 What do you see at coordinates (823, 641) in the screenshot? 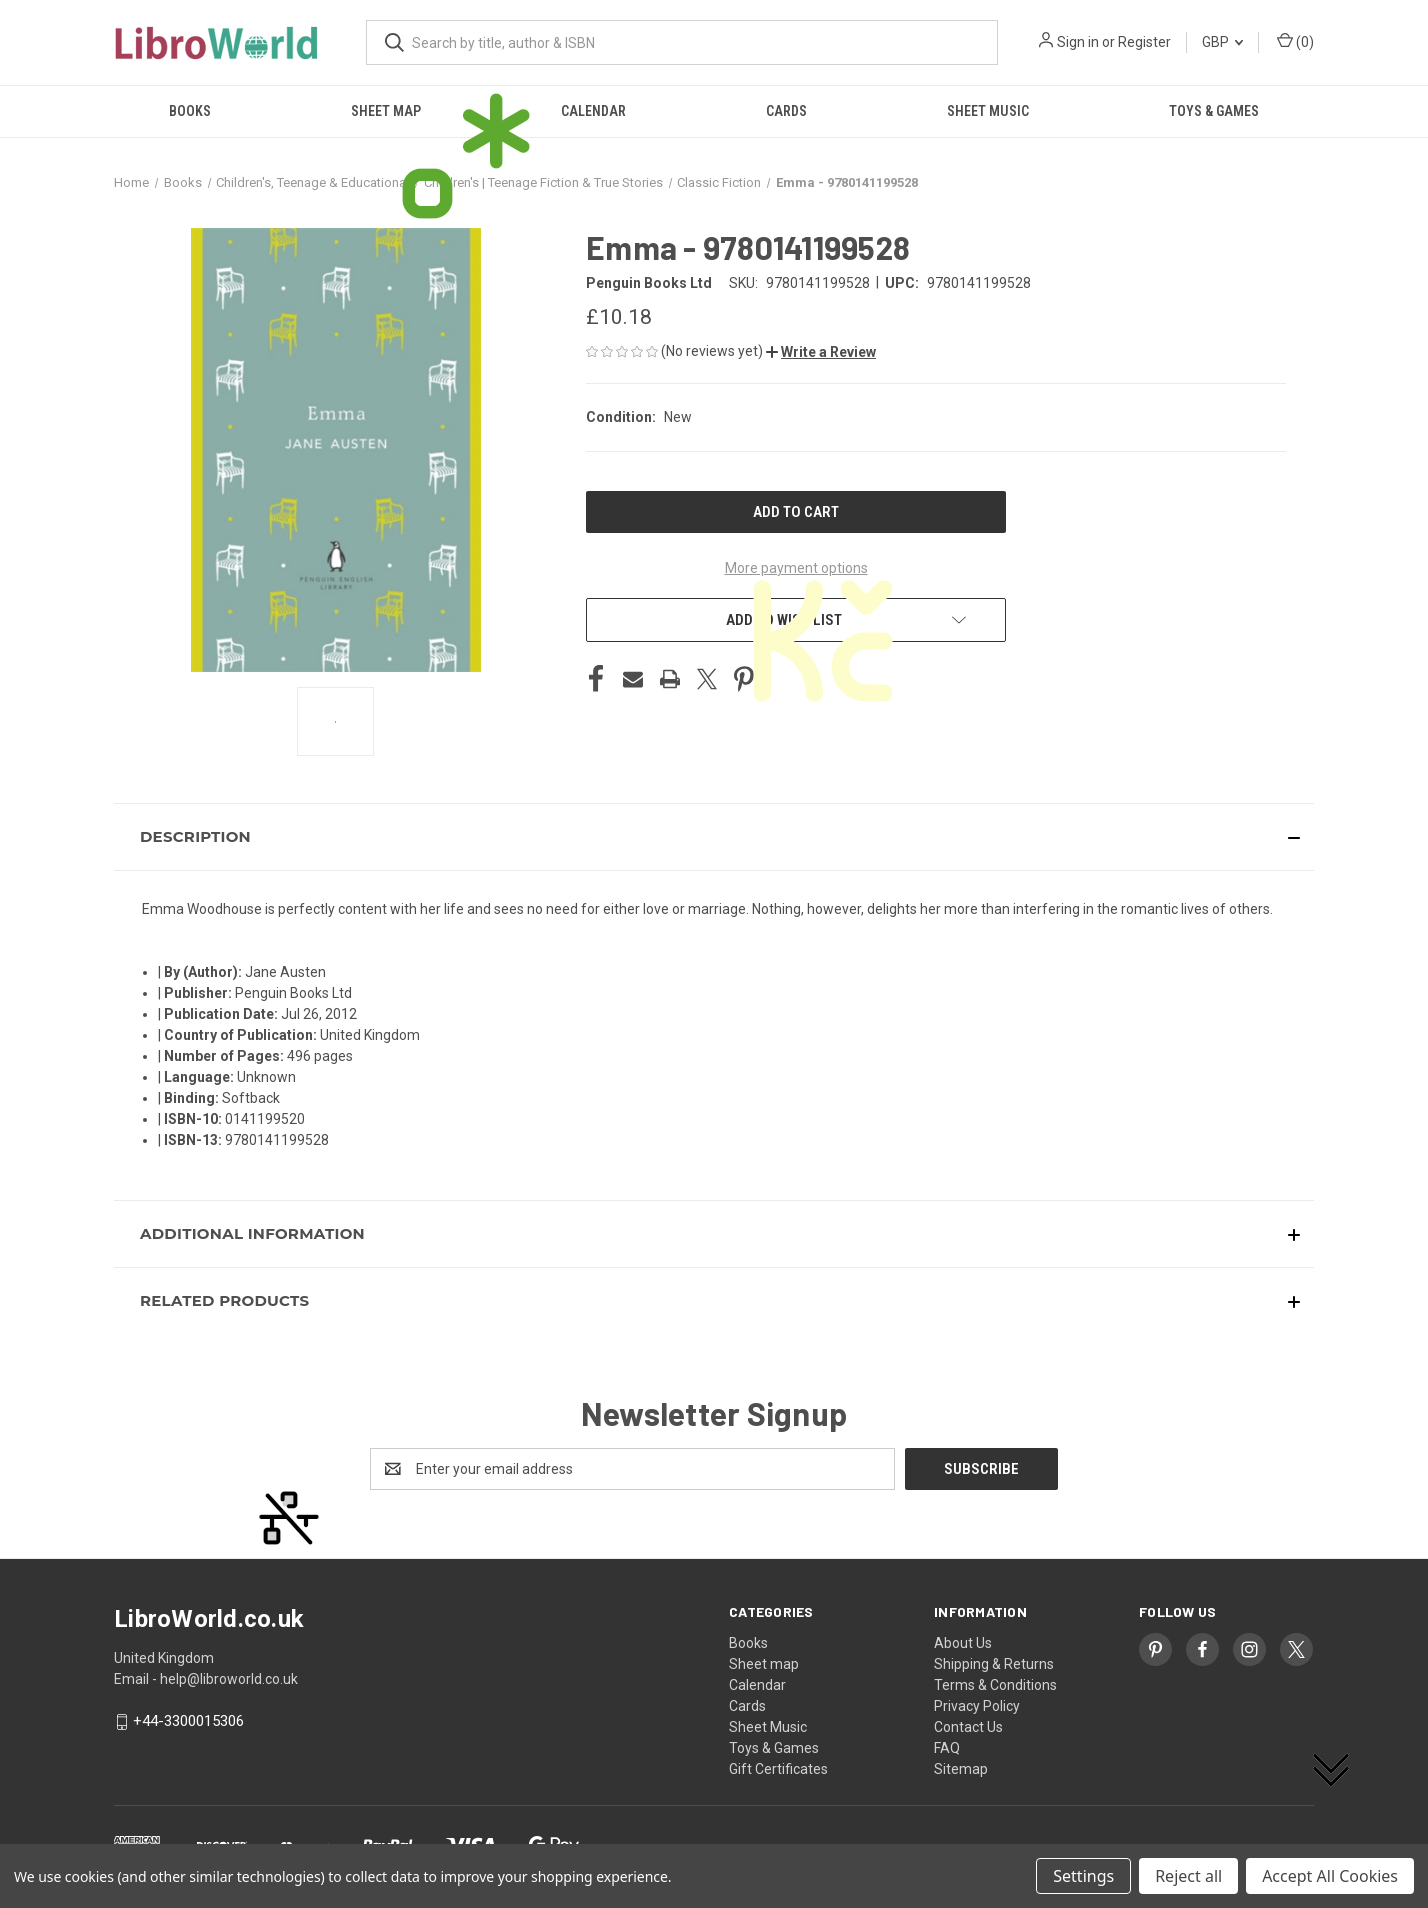
I see `select czech koruna as currency` at bounding box center [823, 641].